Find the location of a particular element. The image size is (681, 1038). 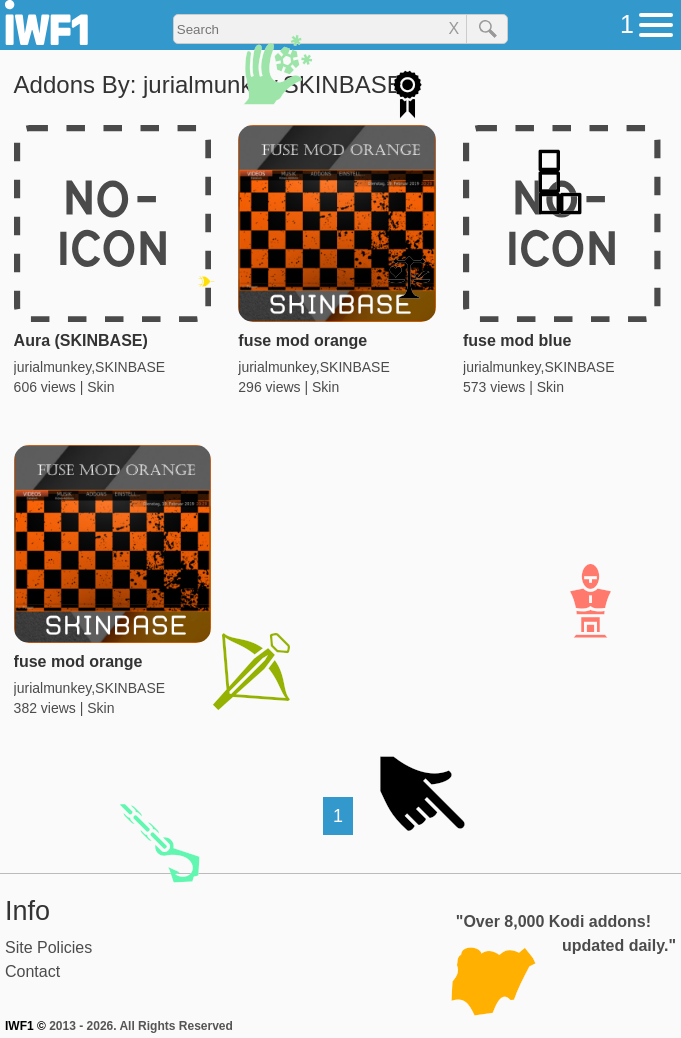

select crossbow weapon in game inventory is located at coordinates (251, 672).